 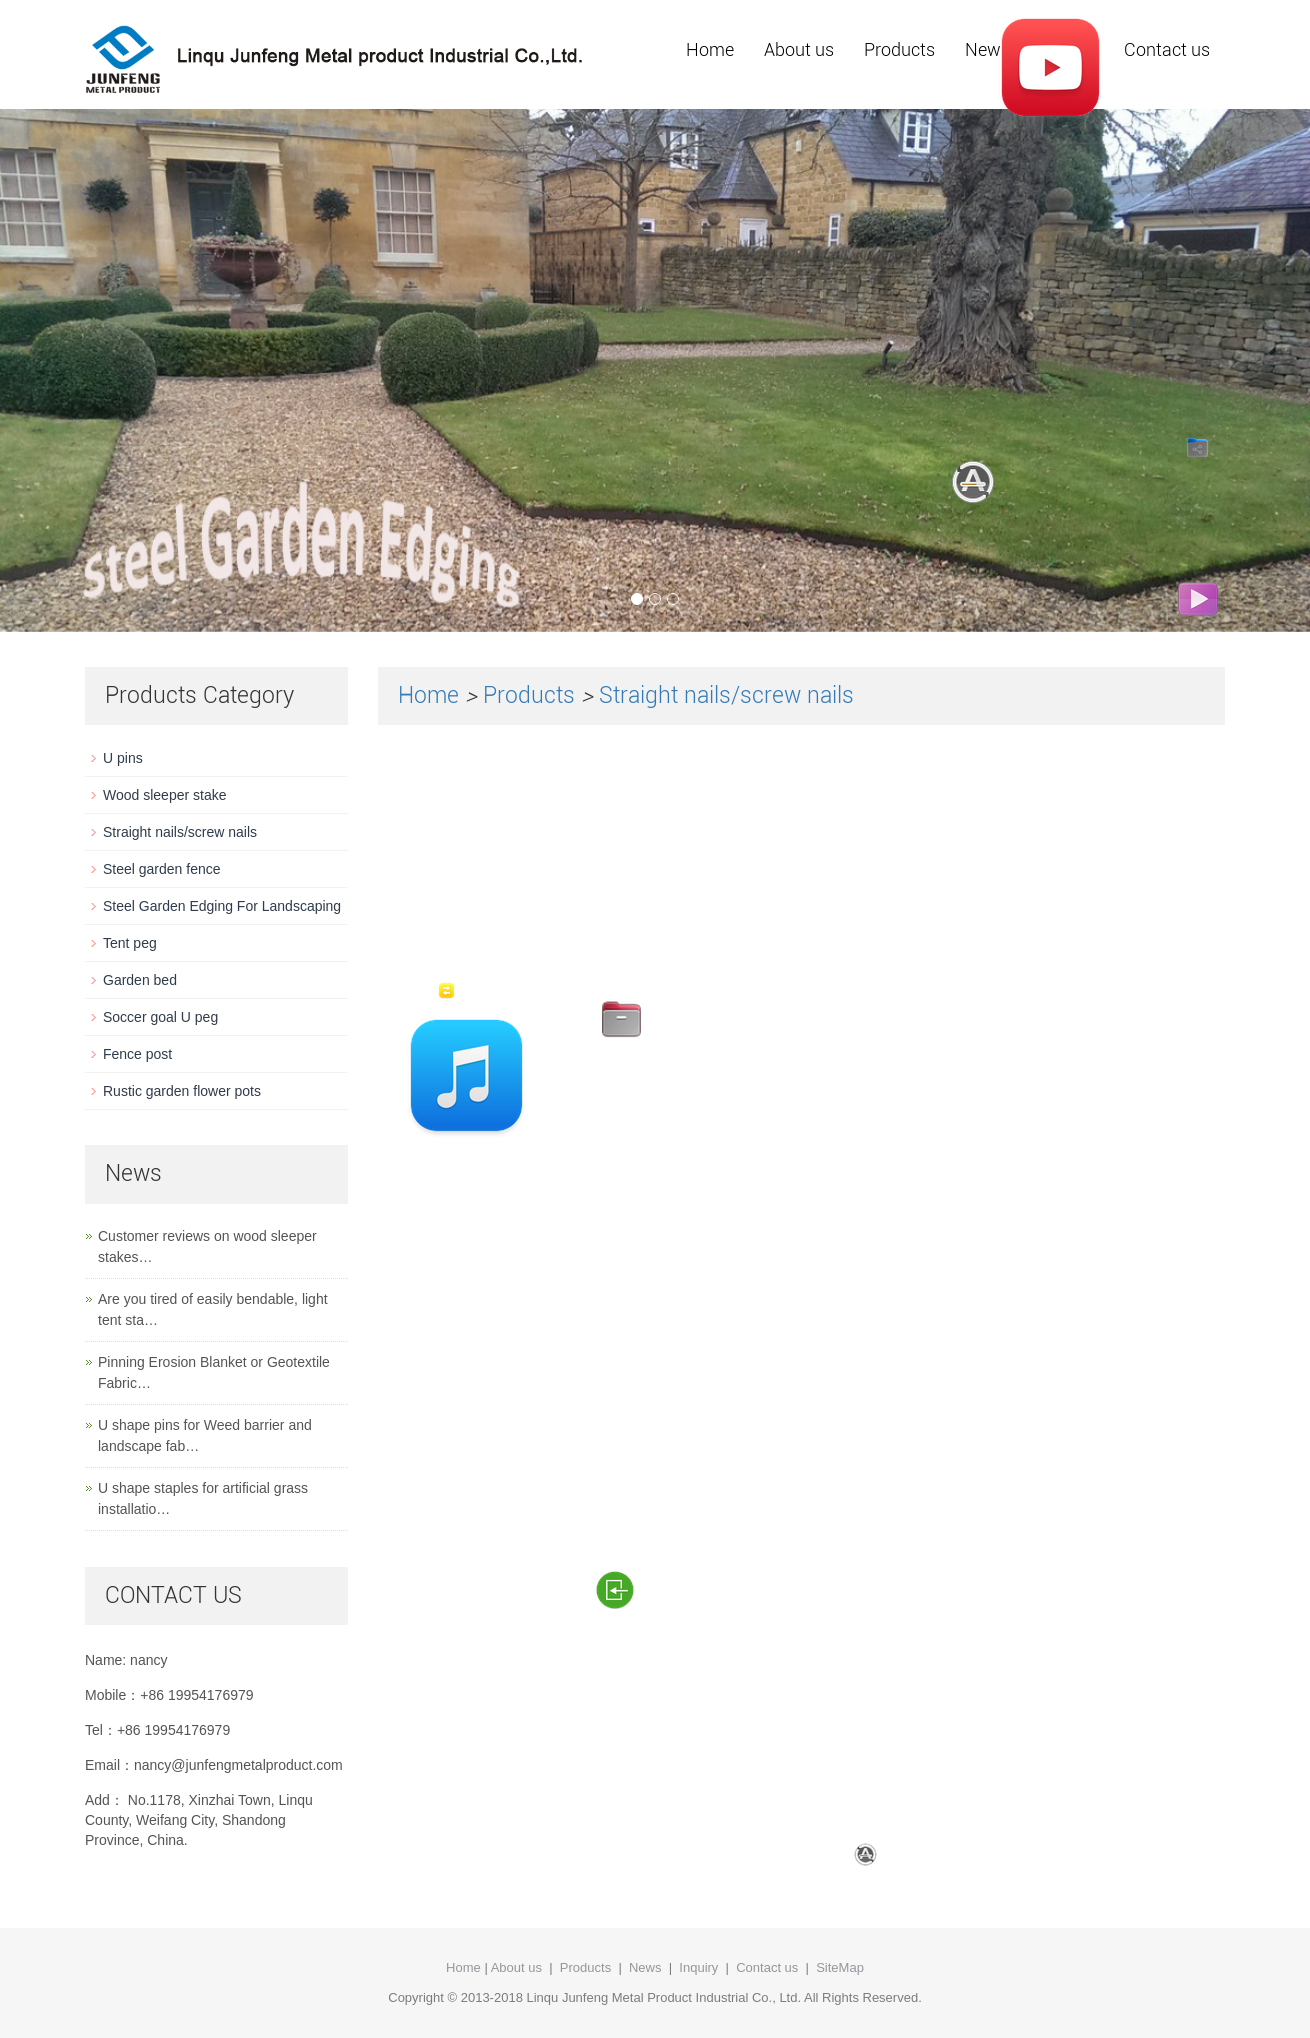 What do you see at coordinates (446, 990) in the screenshot?
I see `switch to a different user account` at bounding box center [446, 990].